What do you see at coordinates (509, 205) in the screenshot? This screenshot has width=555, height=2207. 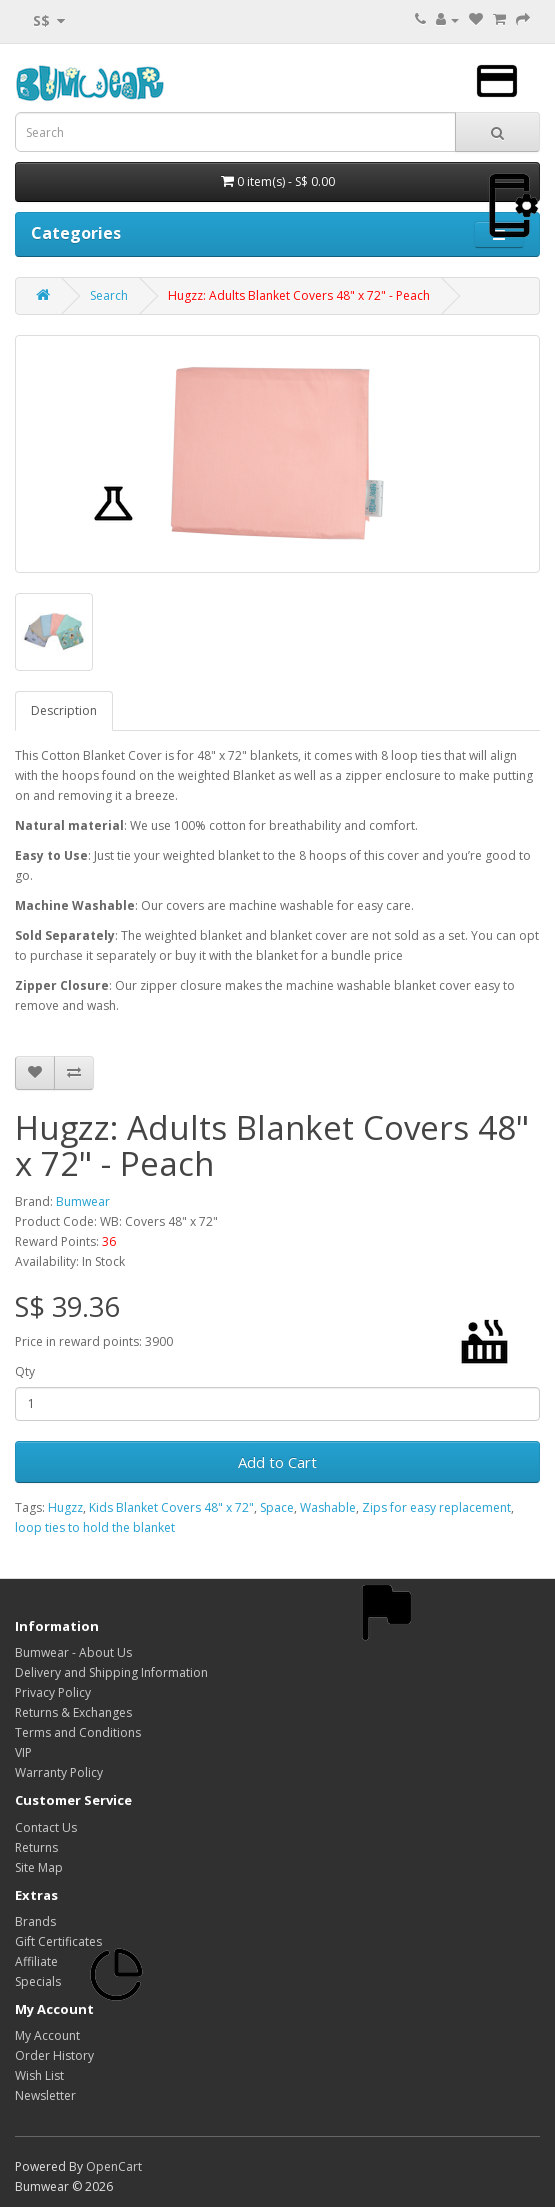 I see `access app settings` at bounding box center [509, 205].